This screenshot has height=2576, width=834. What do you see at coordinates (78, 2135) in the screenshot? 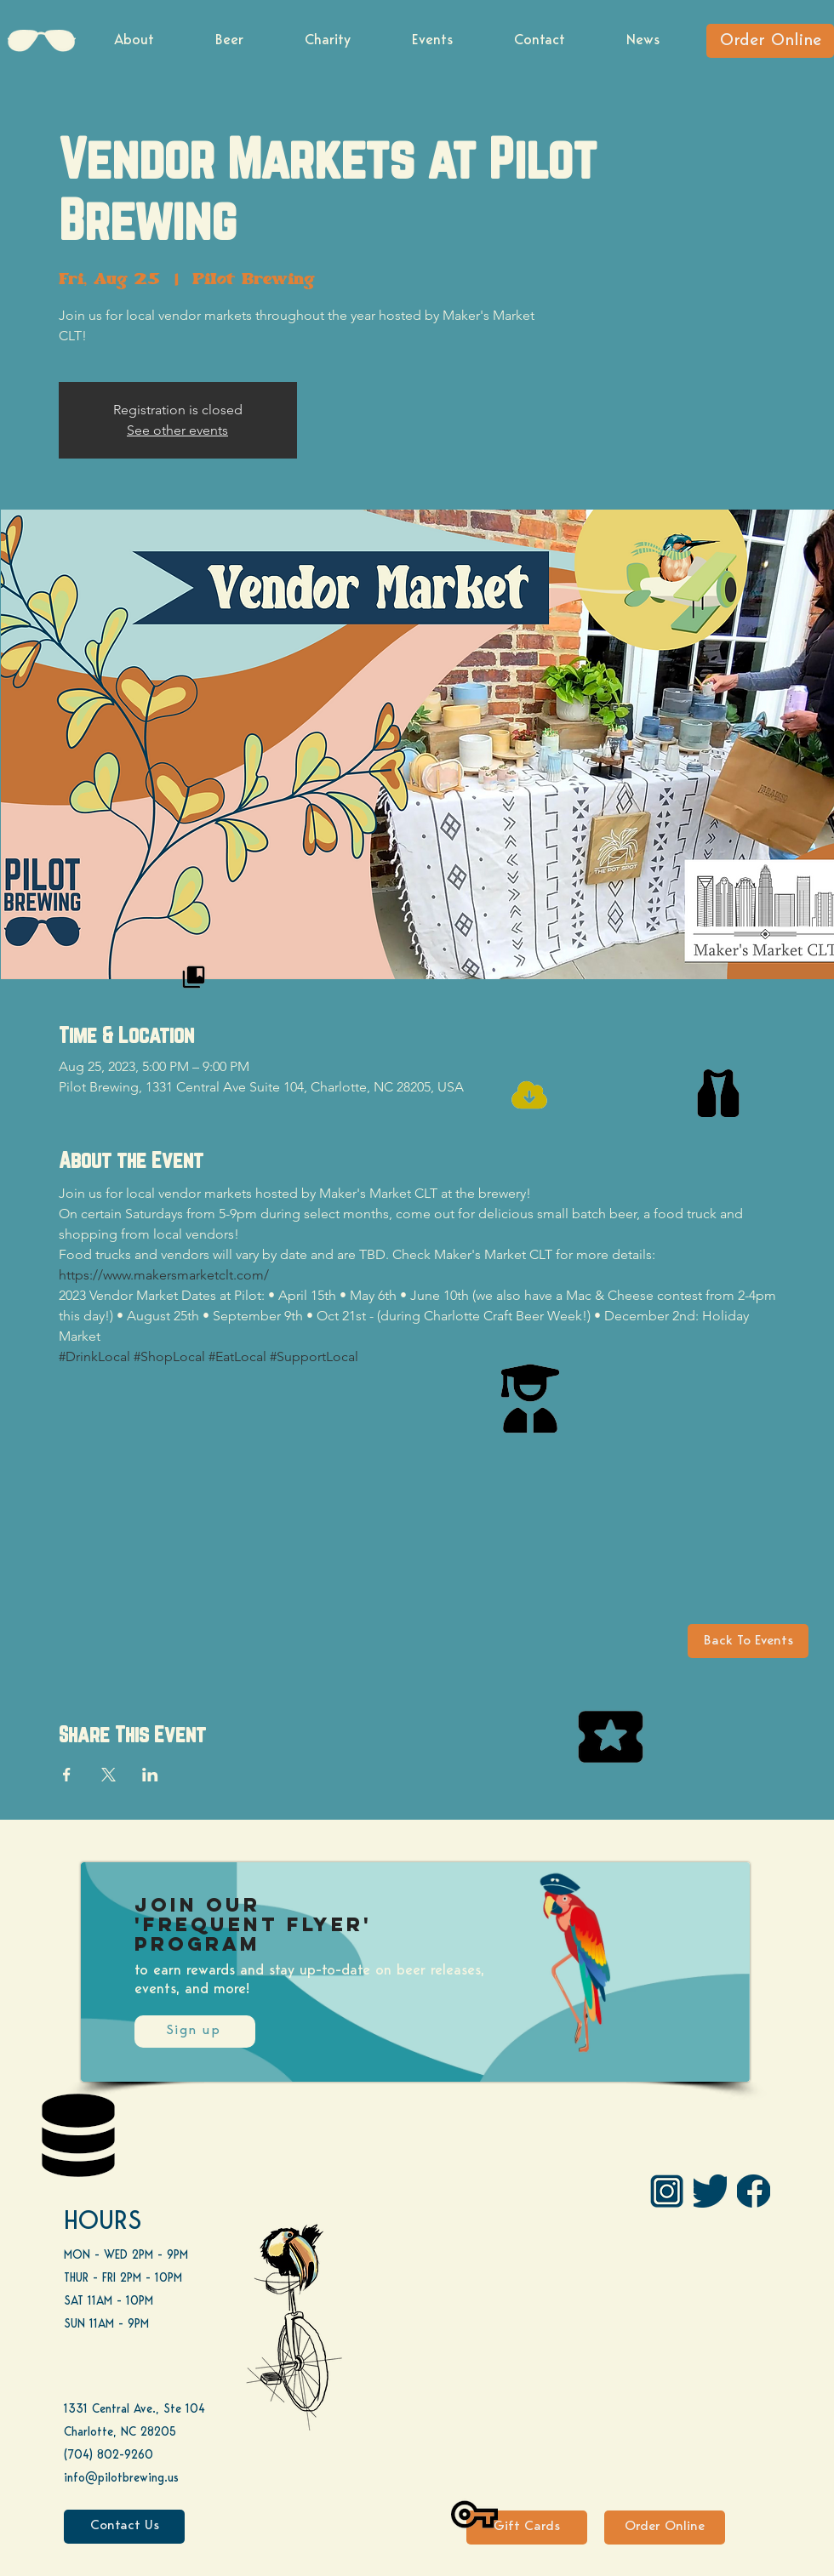
I see `access database storage` at bounding box center [78, 2135].